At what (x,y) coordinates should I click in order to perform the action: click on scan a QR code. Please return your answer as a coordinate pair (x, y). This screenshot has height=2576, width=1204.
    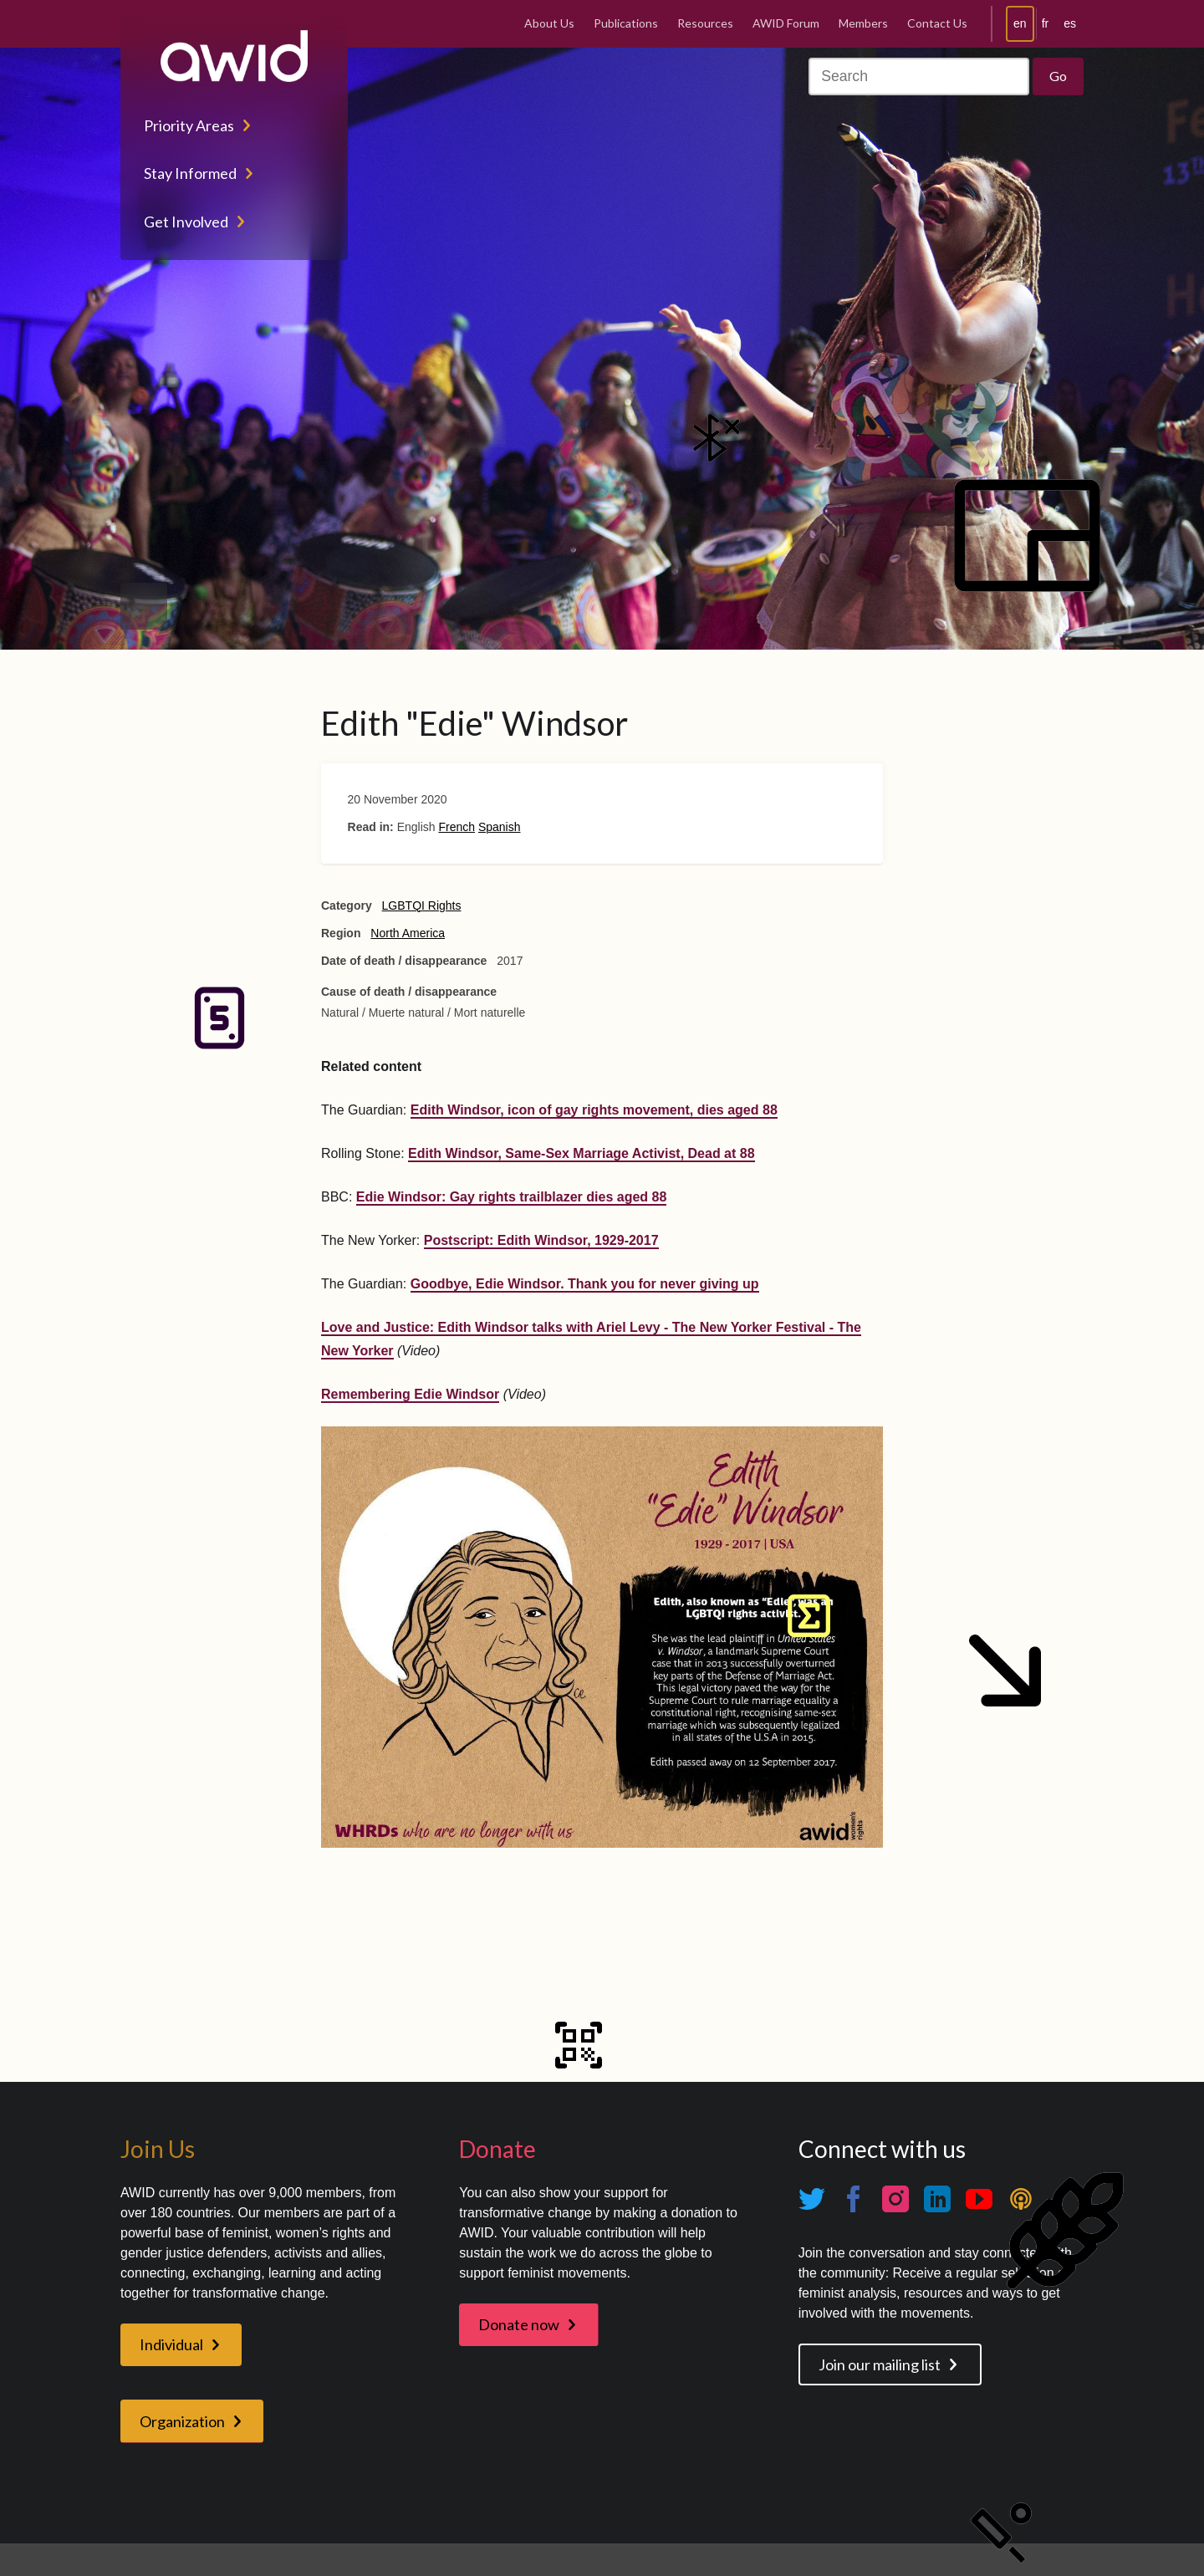
    Looking at the image, I should click on (579, 2045).